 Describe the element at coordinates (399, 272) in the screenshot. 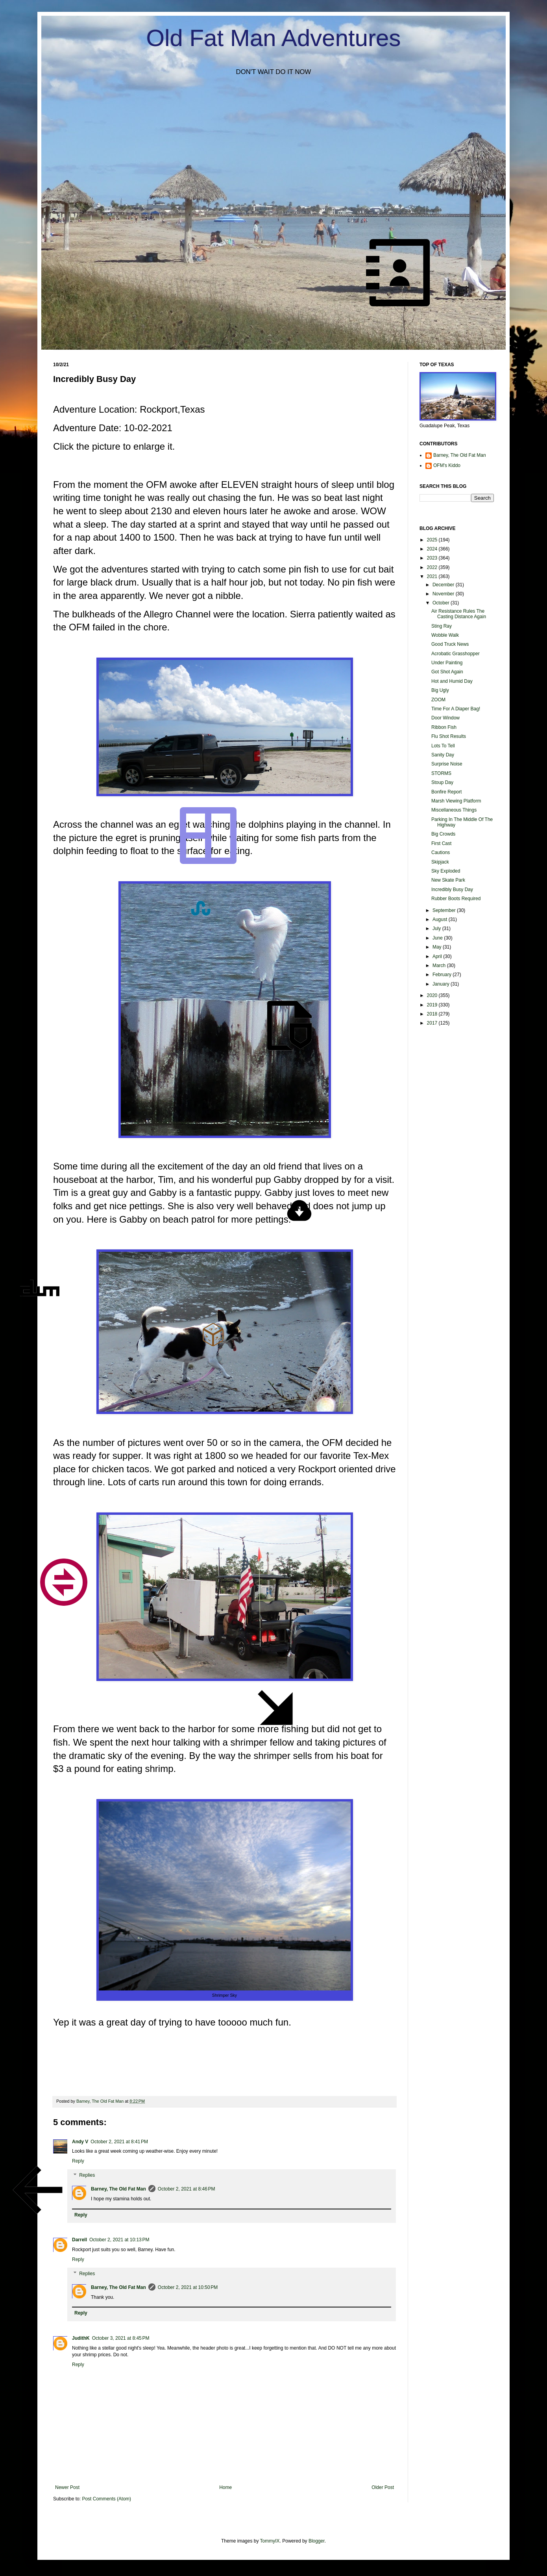

I see `open your contacts book` at that location.